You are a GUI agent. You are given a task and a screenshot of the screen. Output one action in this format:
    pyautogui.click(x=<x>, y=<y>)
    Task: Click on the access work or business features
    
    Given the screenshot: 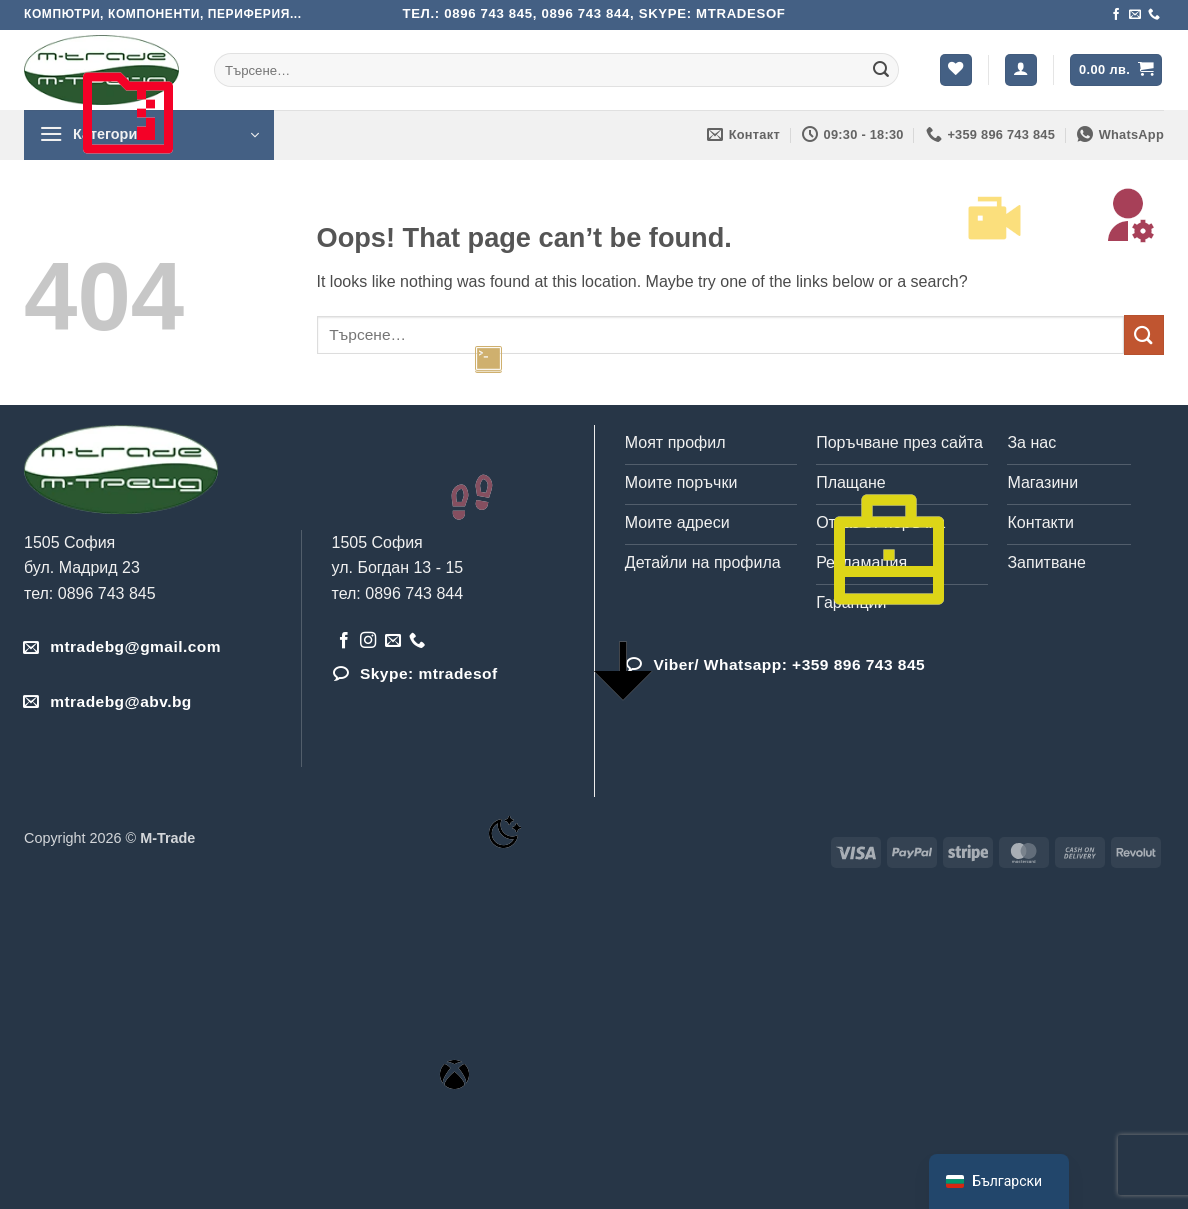 What is the action you would take?
    pyautogui.click(x=889, y=555)
    